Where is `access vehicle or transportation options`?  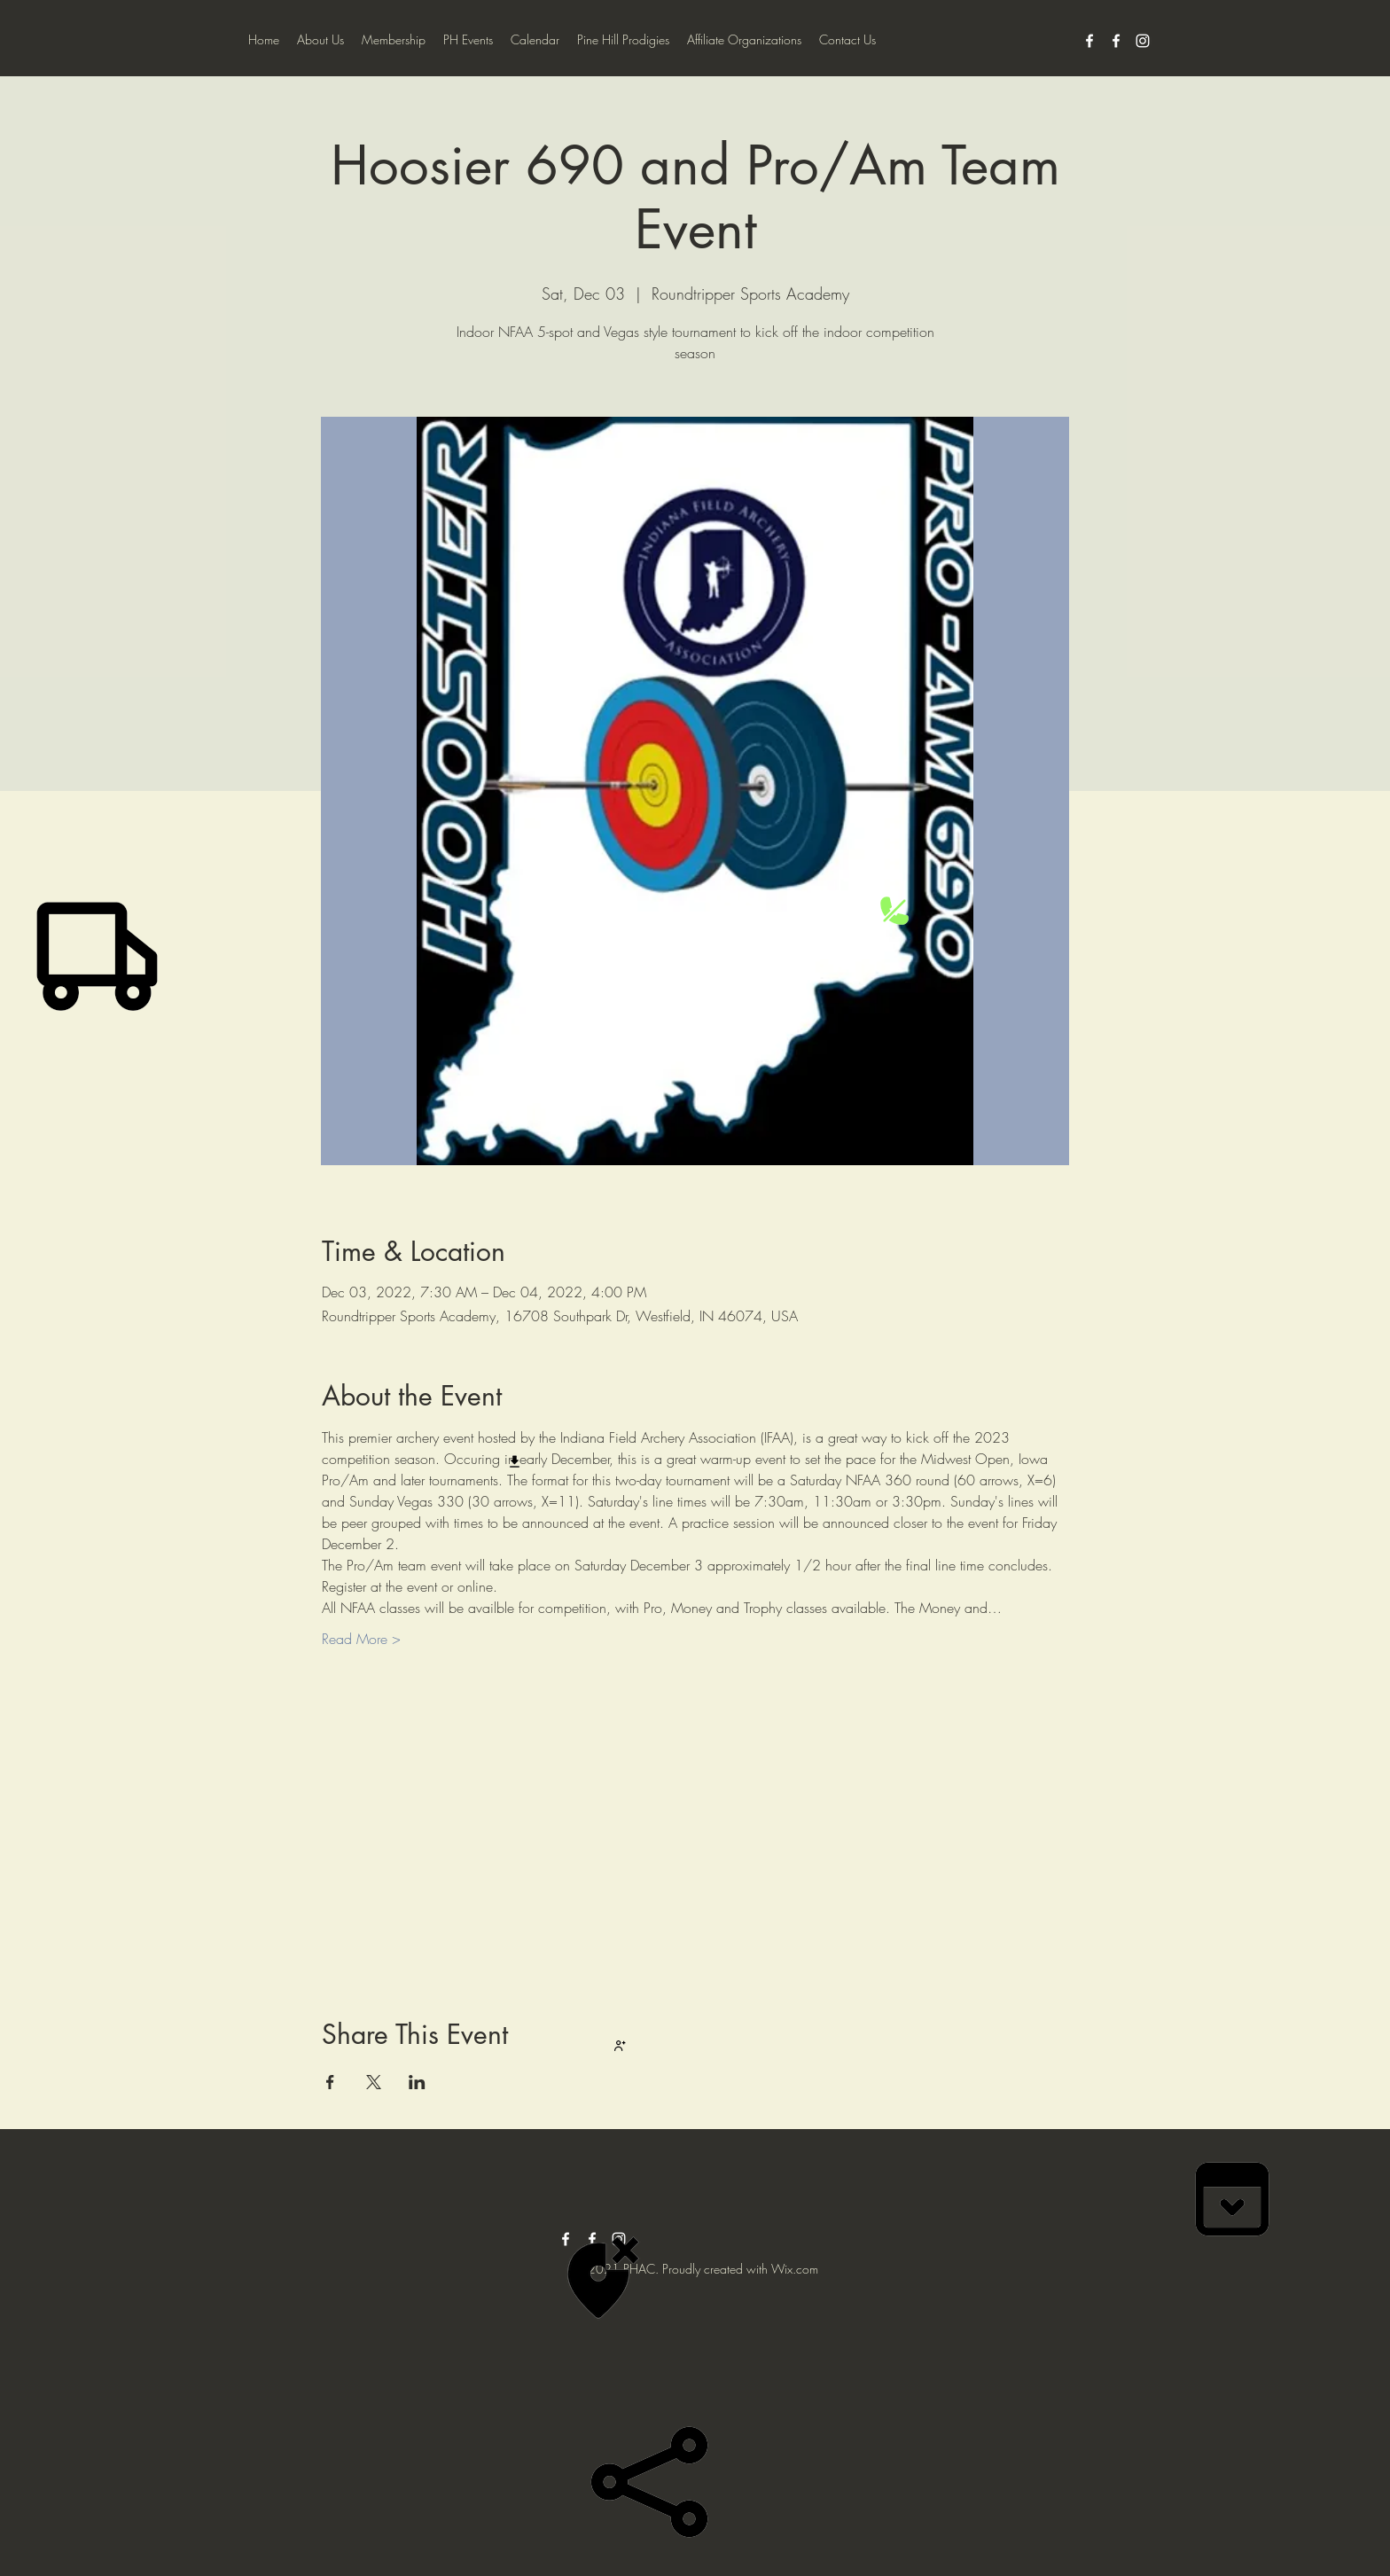
access vehicle or transportation options is located at coordinates (97, 956).